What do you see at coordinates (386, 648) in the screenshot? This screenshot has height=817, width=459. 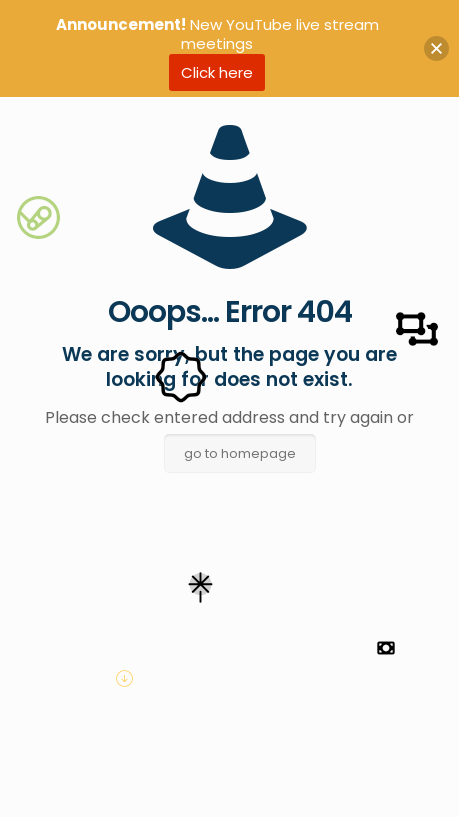 I see `view payment or billing information` at bounding box center [386, 648].